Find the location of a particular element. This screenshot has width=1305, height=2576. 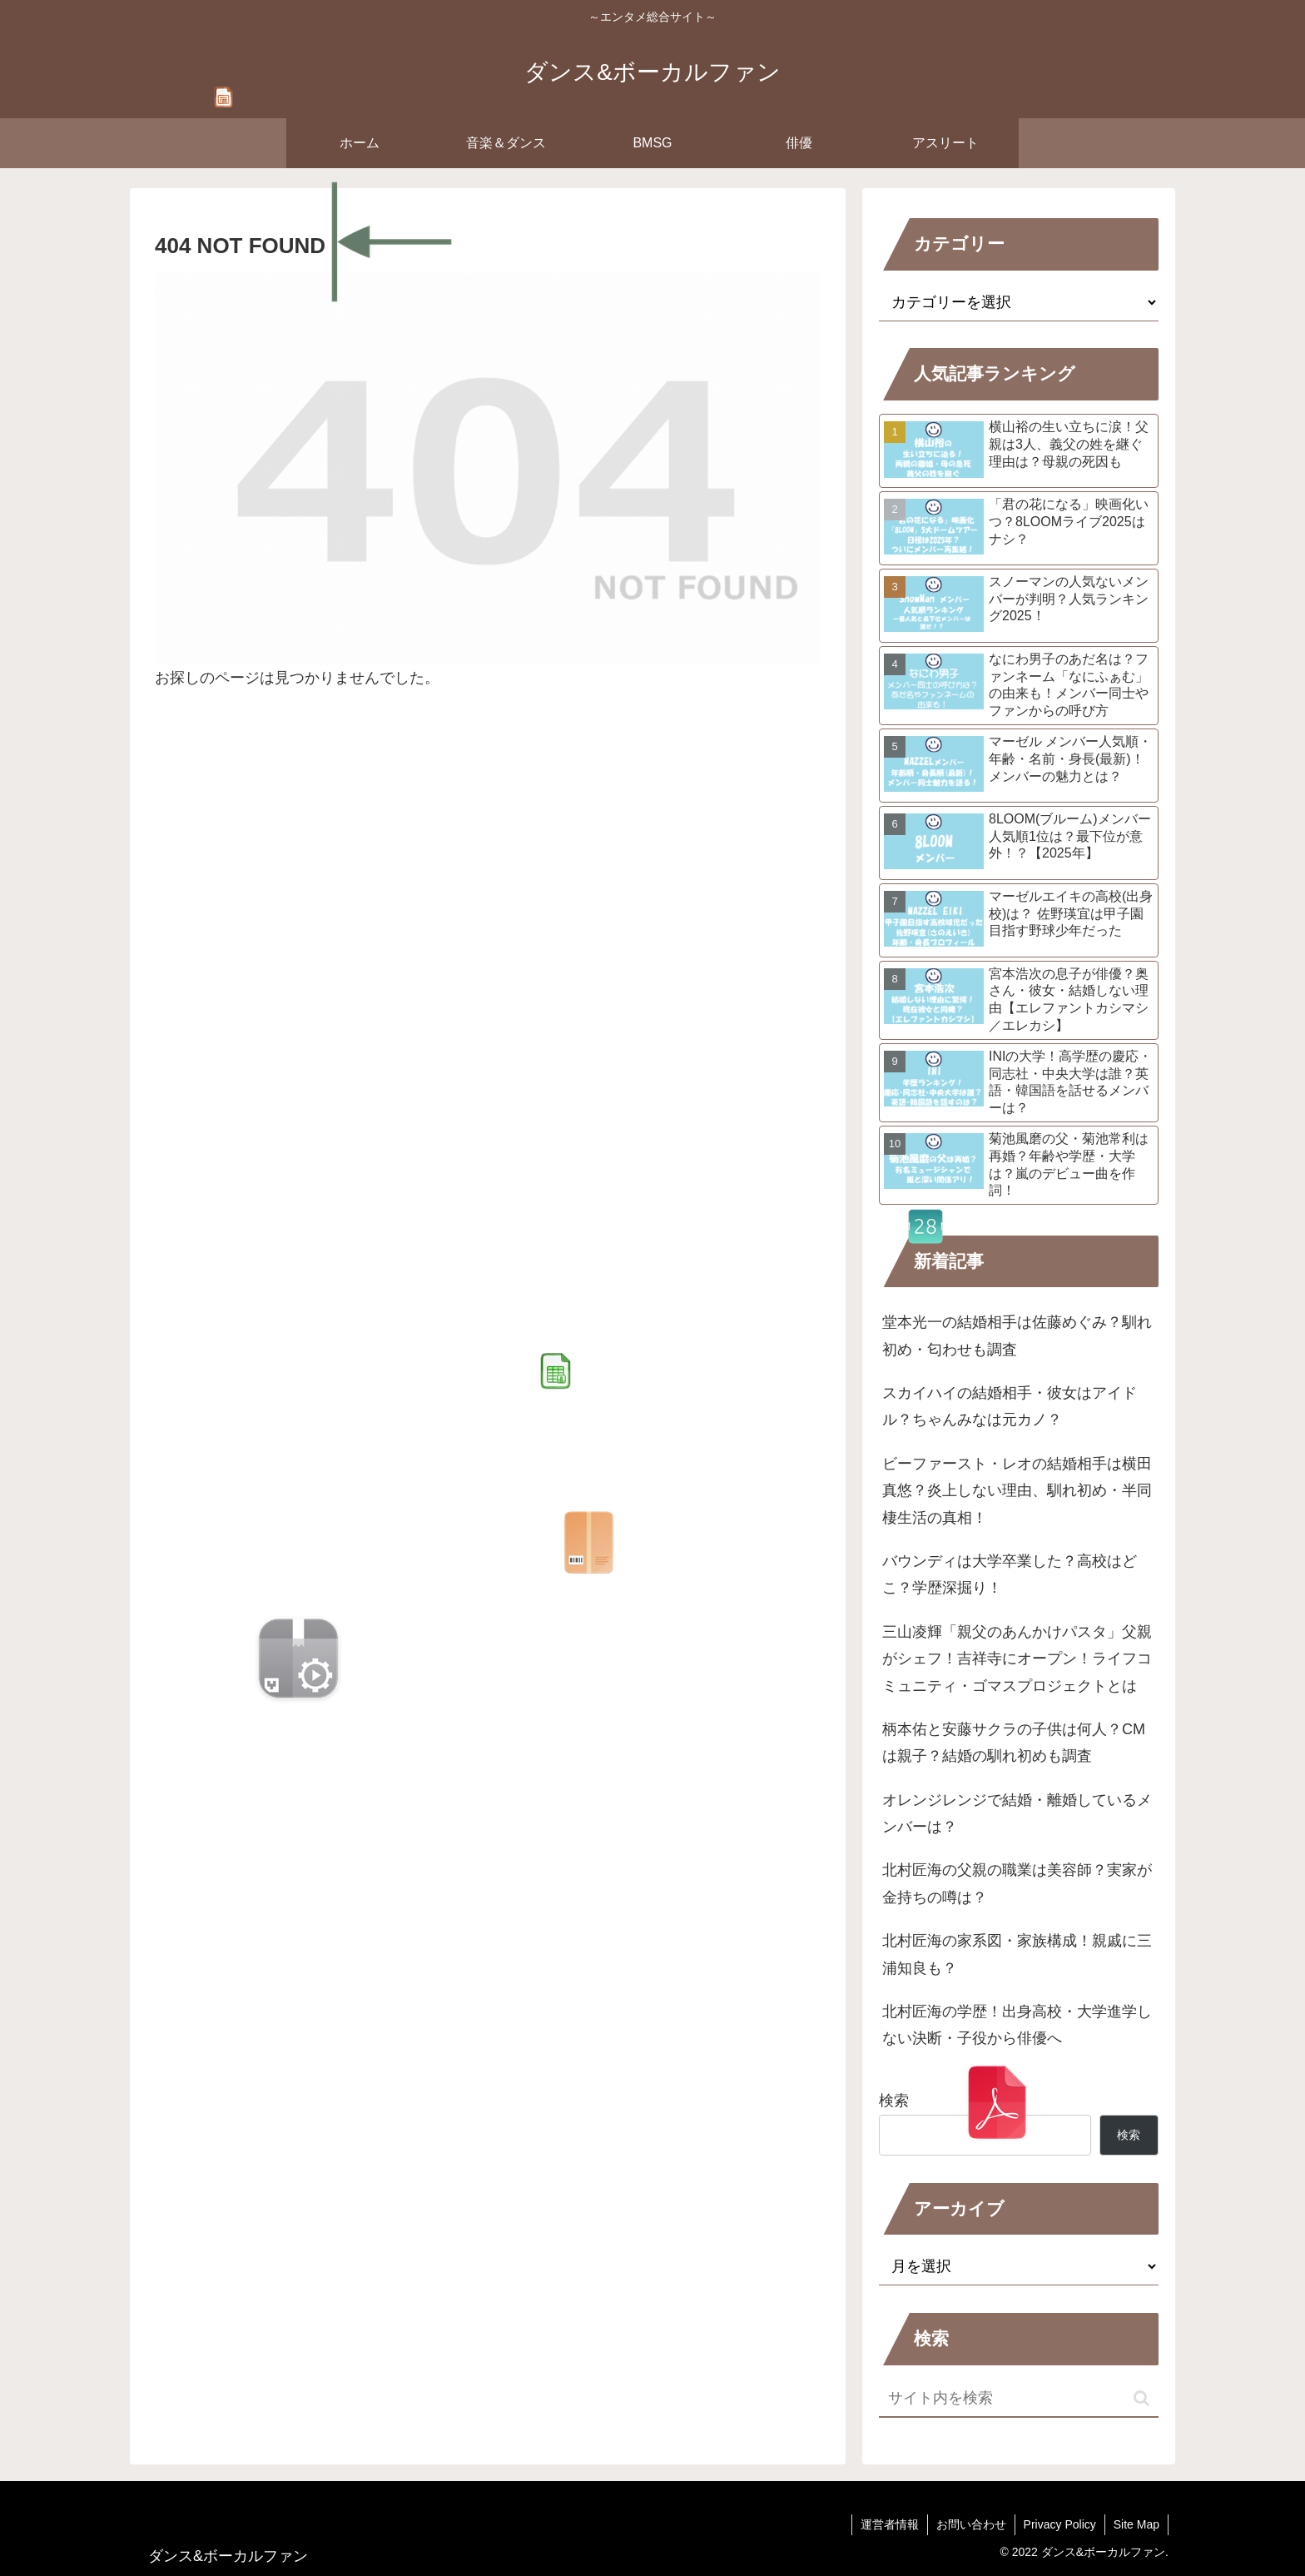

libreoffice impress presentation template file is located at coordinates (223, 97).